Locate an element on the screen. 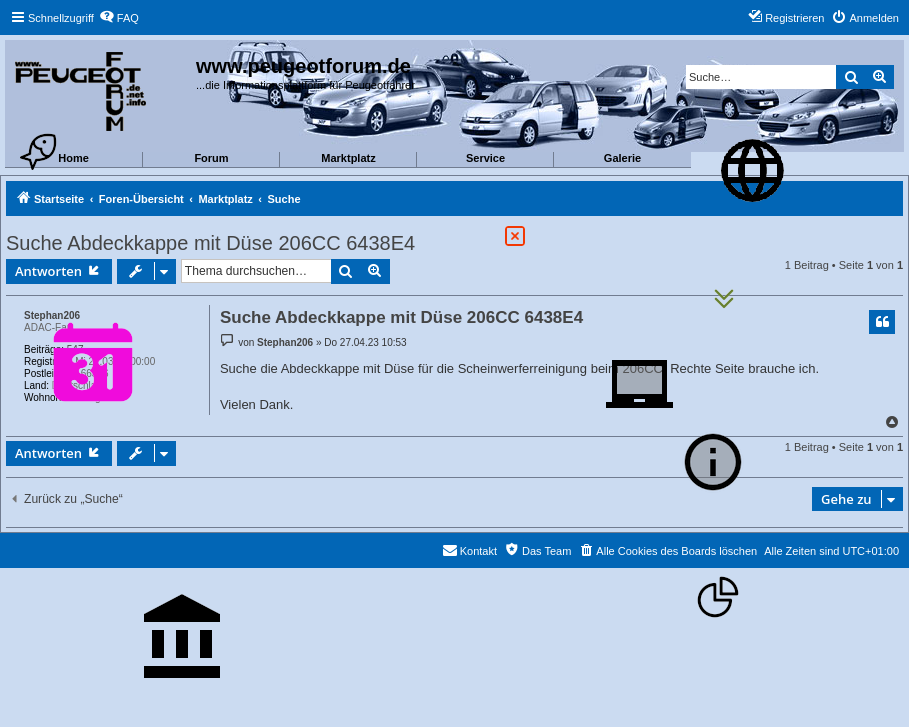  close or dismiss a dialog box is located at coordinates (515, 236).